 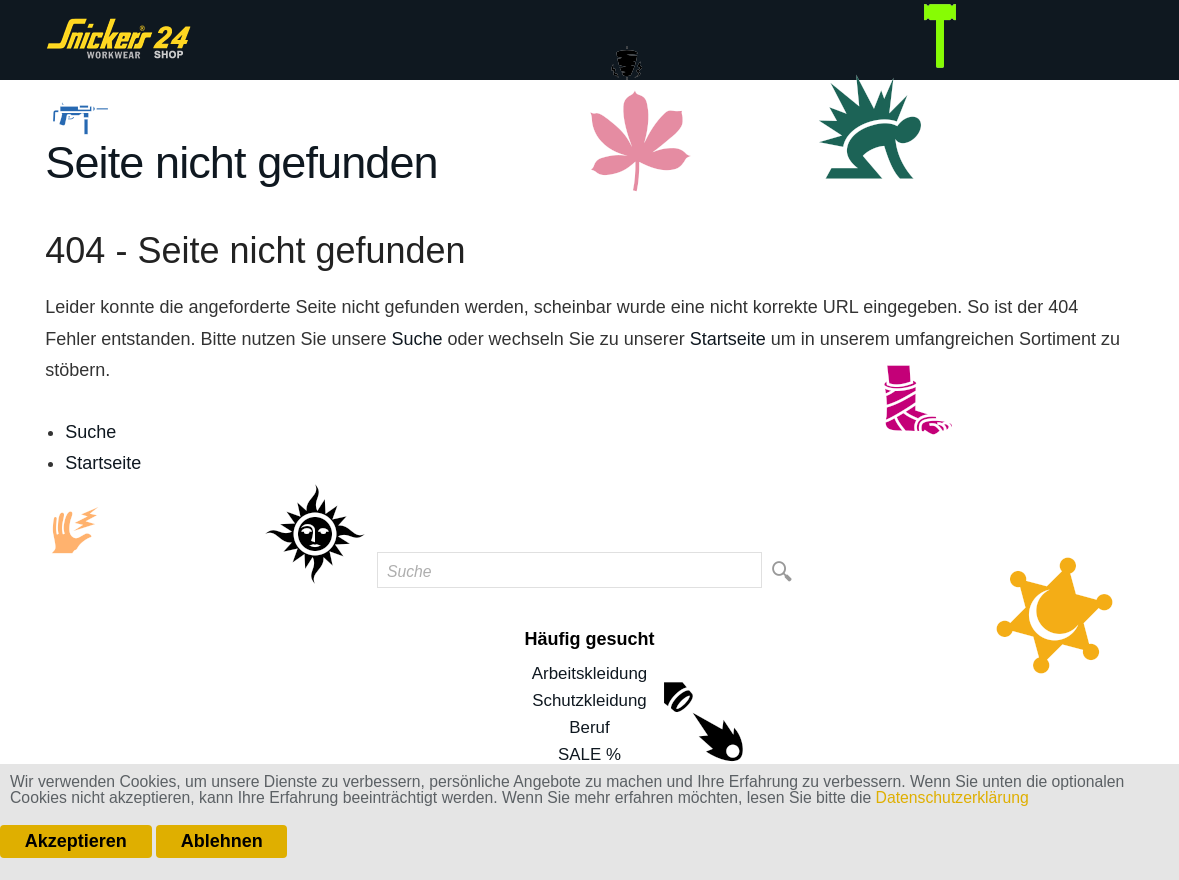 I want to click on fire projectile or launch attack, so click(x=703, y=721).